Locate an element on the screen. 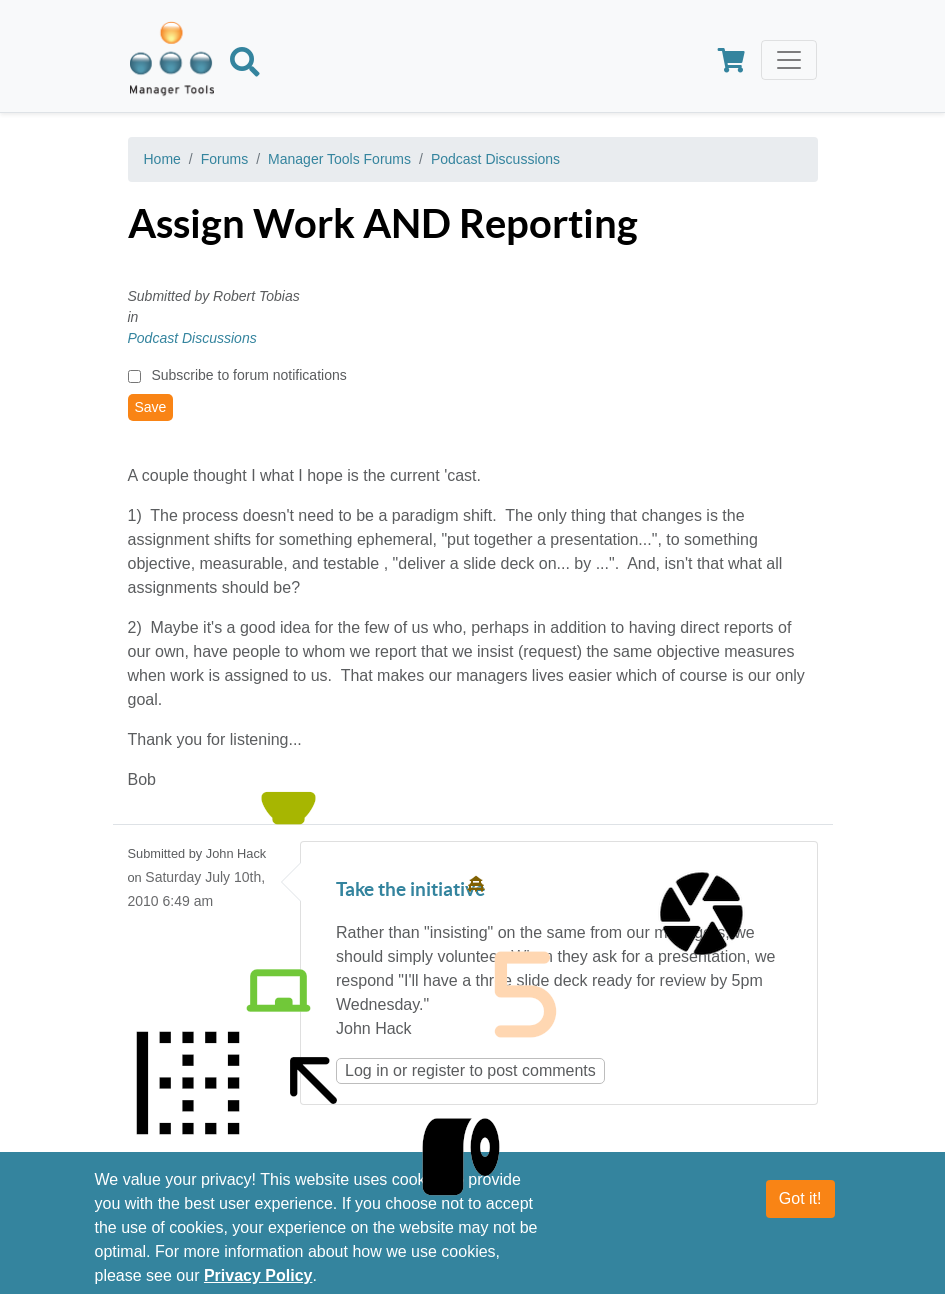  access food or recipe section is located at coordinates (288, 805).